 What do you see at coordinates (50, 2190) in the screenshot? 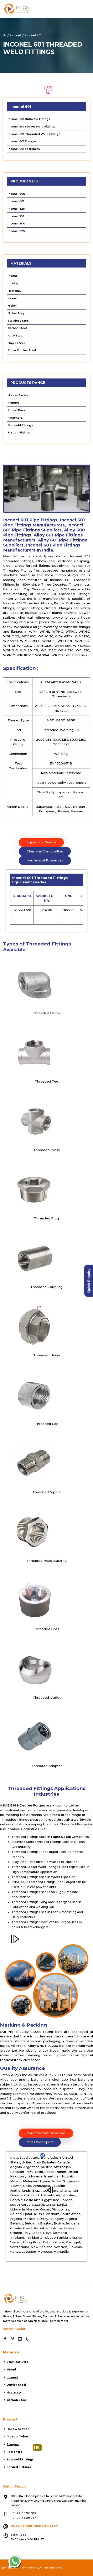
I see `reverse continue debugging execution` at bounding box center [50, 2190].